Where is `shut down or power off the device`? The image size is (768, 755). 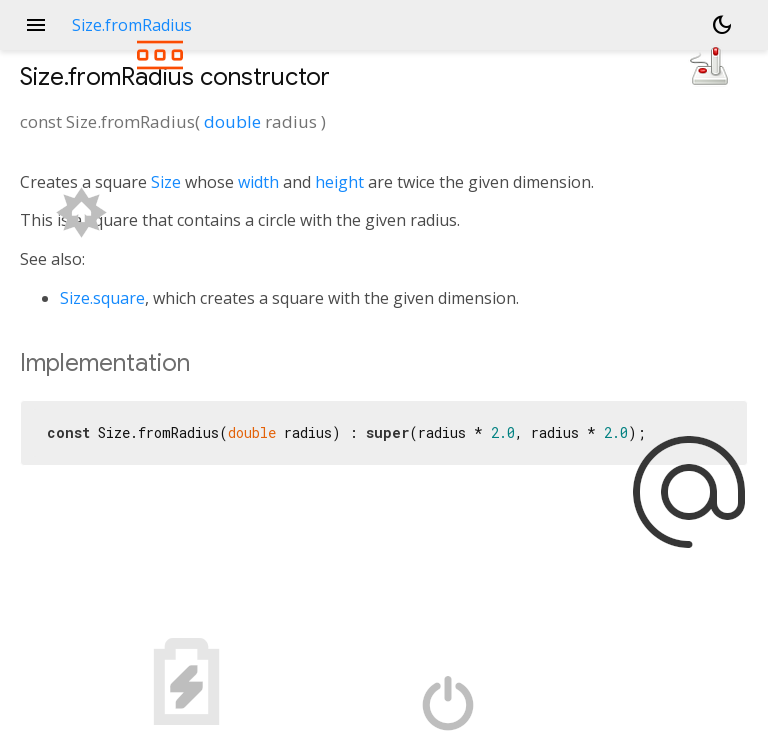 shut down or power off the device is located at coordinates (448, 705).